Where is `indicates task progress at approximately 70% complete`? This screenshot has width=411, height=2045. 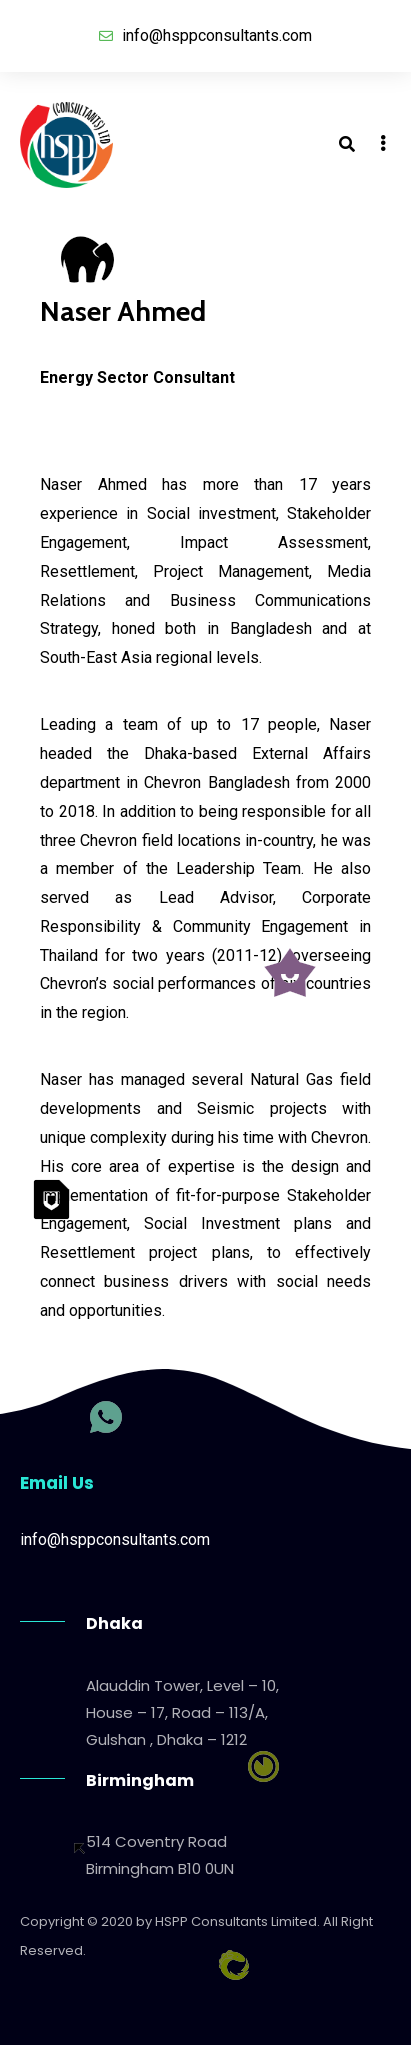
indicates task progress at approximately 70% complete is located at coordinates (263, 1766).